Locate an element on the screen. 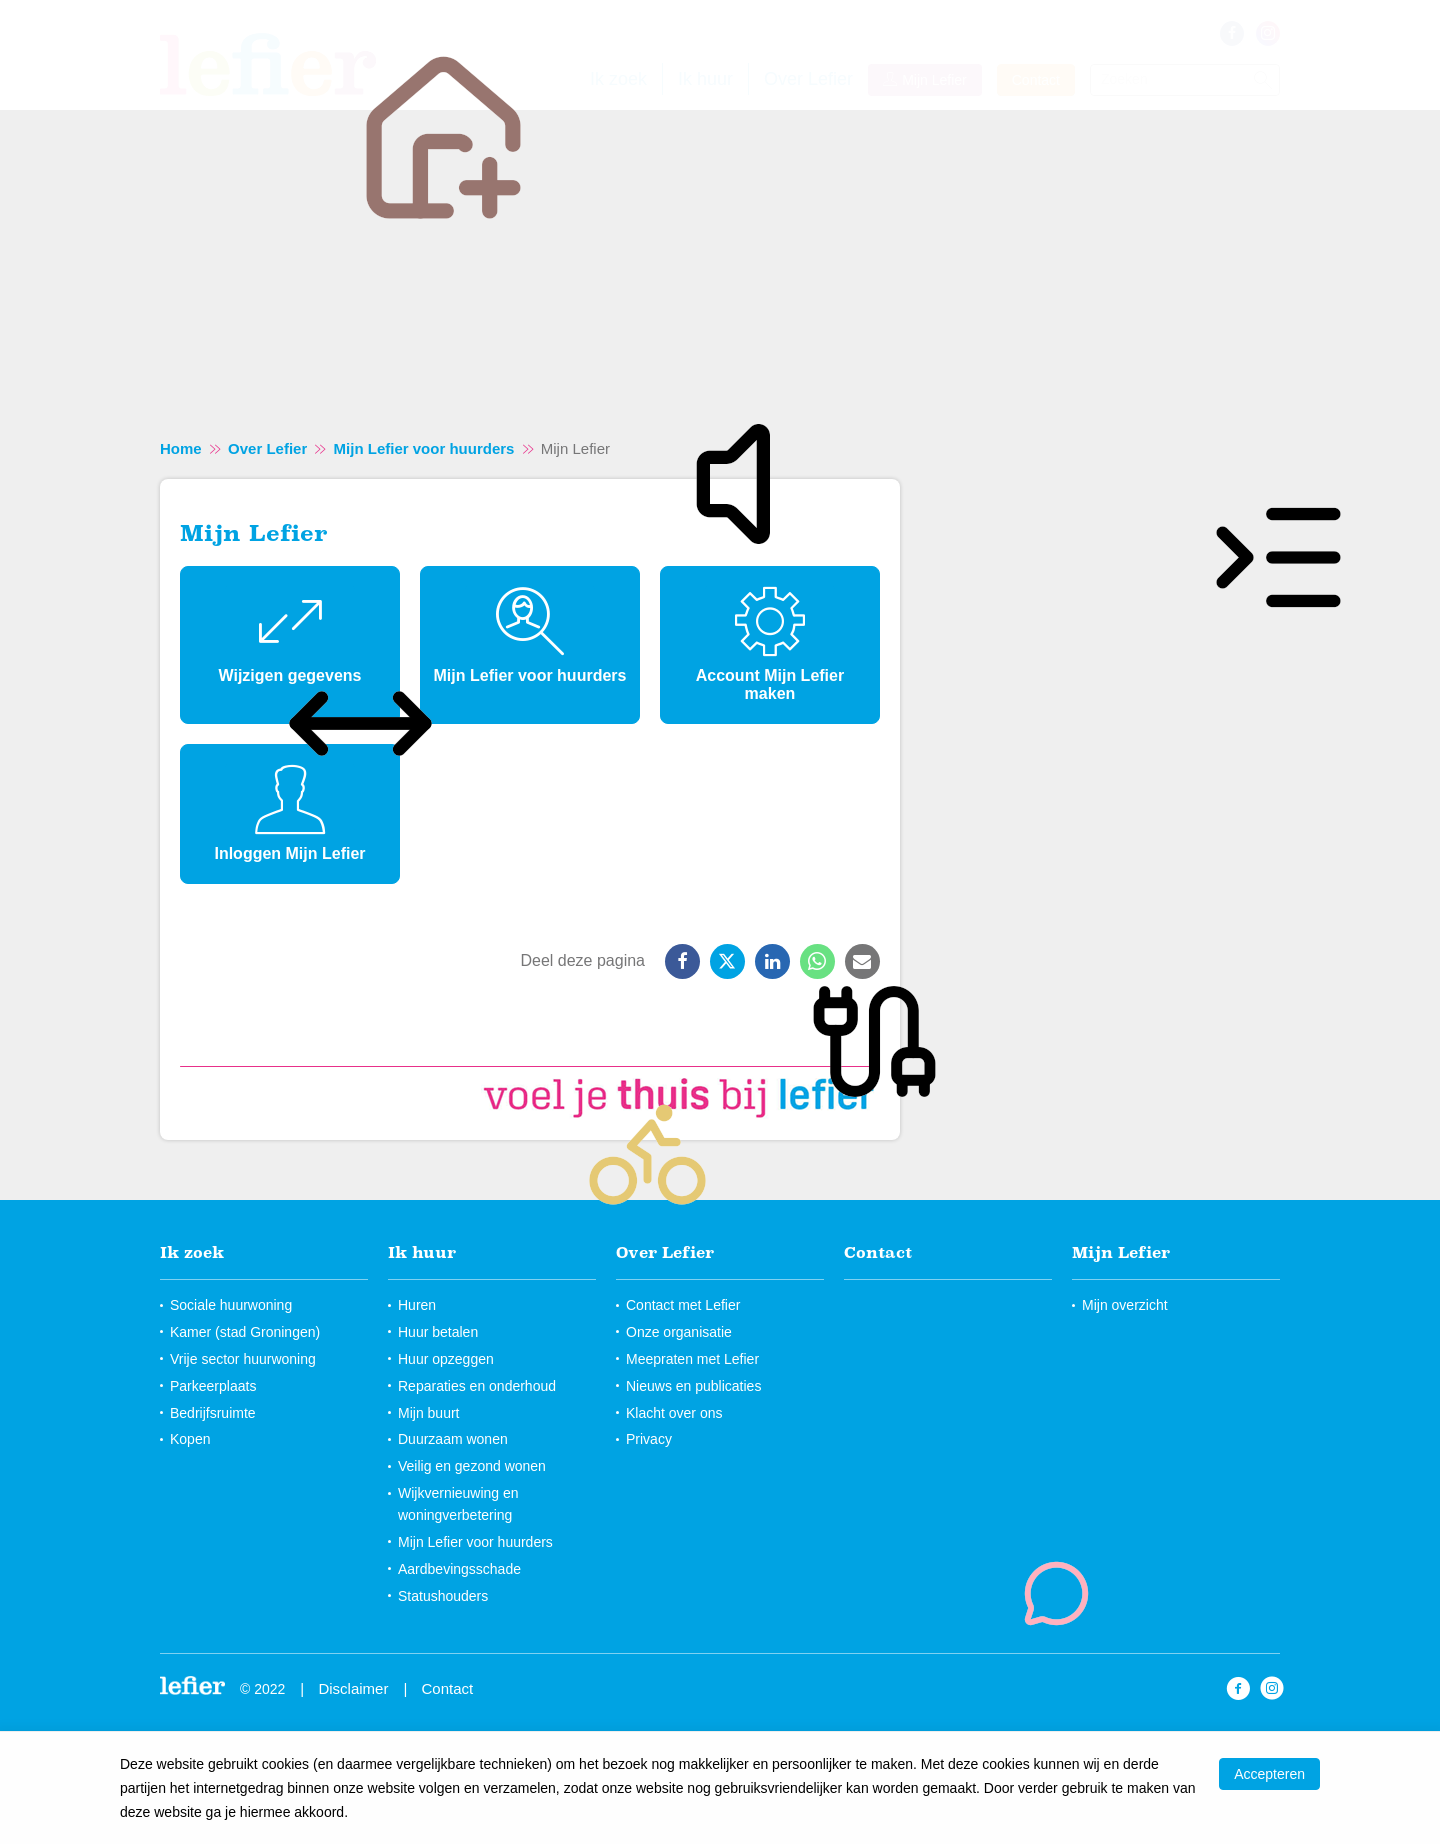  adjust audio volume settings is located at coordinates (770, 484).